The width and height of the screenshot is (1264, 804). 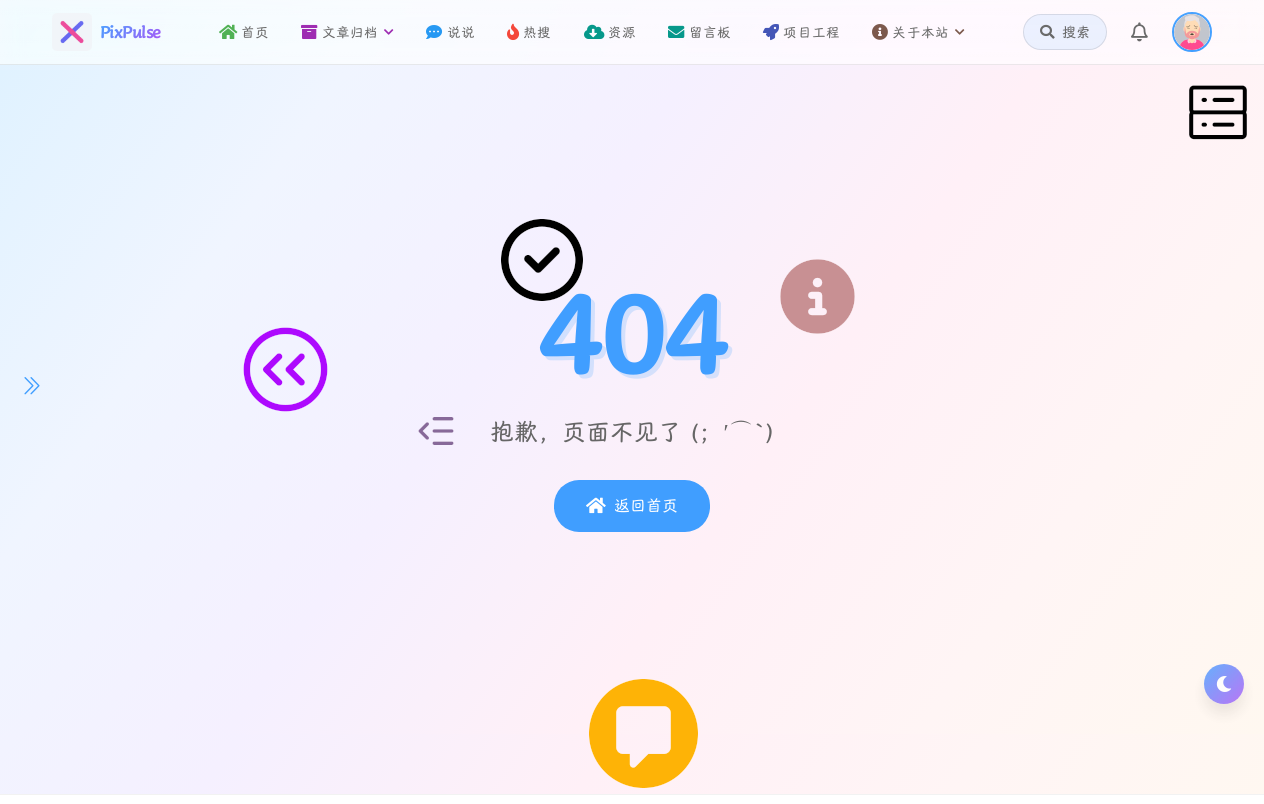 I want to click on go back to the beginning, so click(x=285, y=369).